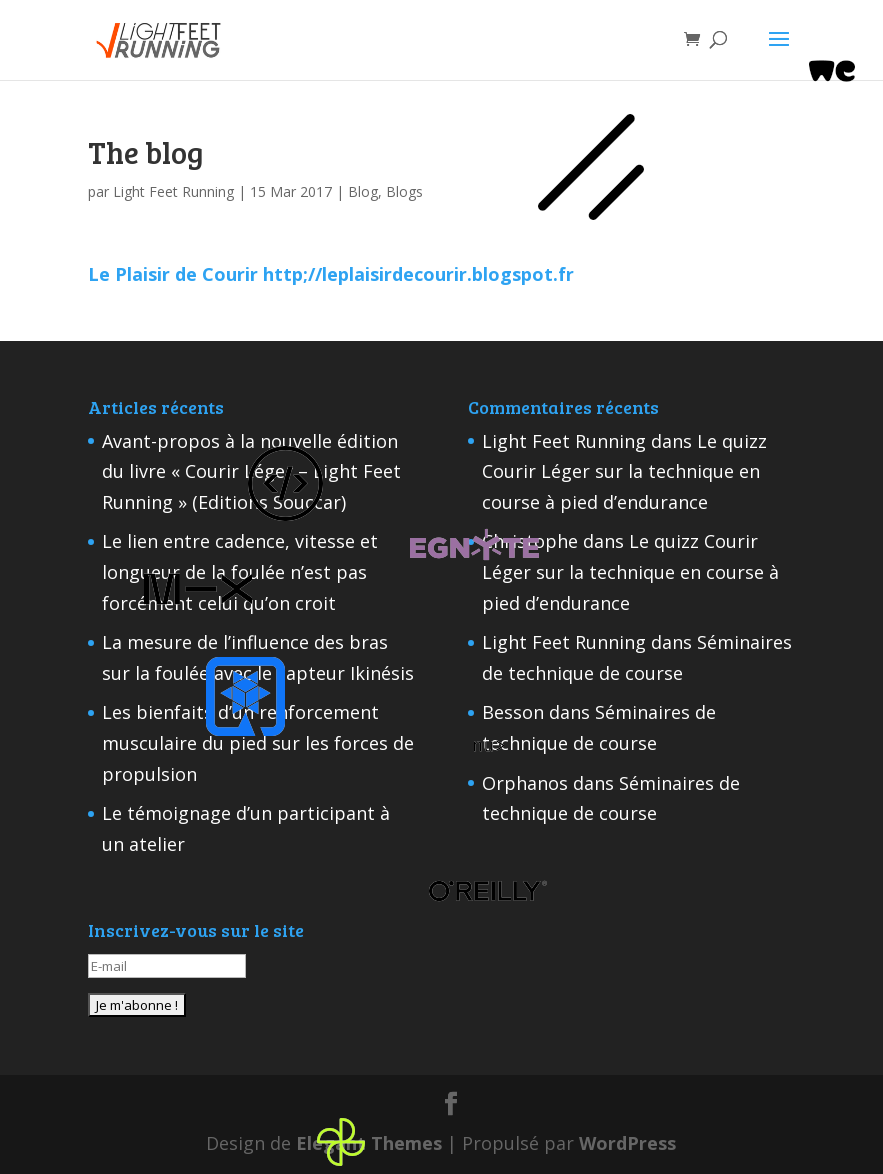 The image size is (883, 1174). What do you see at coordinates (832, 71) in the screenshot?
I see `open wetransfer file sharing service` at bounding box center [832, 71].